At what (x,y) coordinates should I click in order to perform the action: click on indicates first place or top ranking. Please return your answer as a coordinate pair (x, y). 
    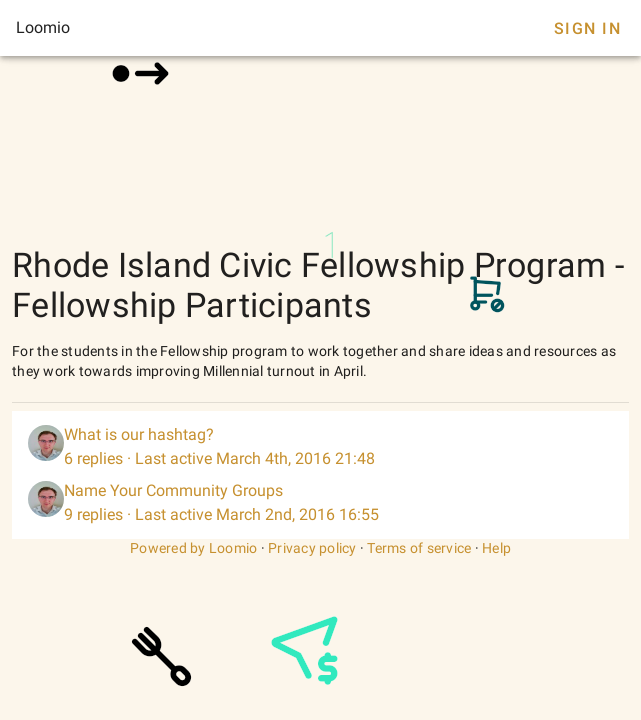
    Looking at the image, I should click on (331, 245).